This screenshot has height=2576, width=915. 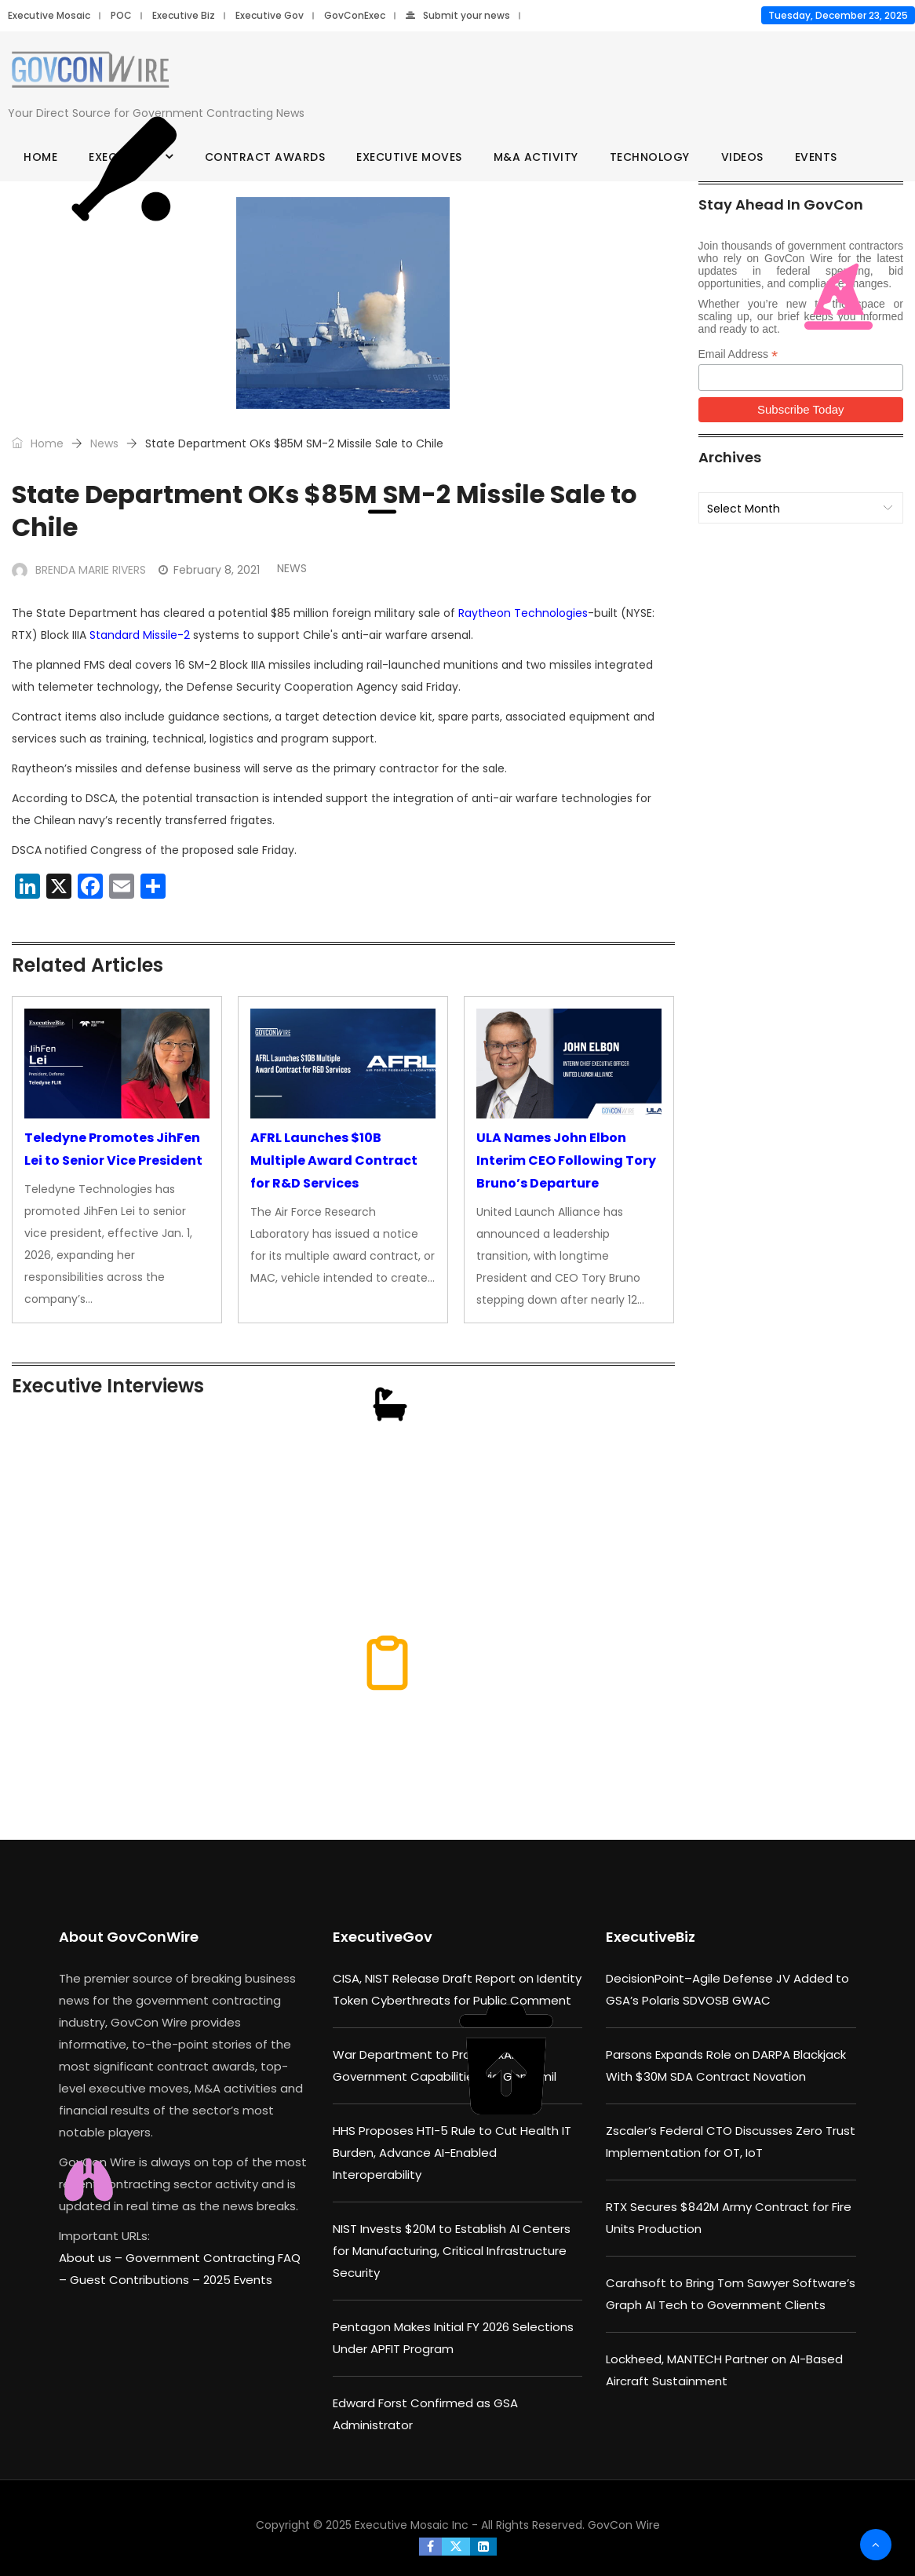 What do you see at coordinates (387, 1662) in the screenshot?
I see `copy to clipboard` at bounding box center [387, 1662].